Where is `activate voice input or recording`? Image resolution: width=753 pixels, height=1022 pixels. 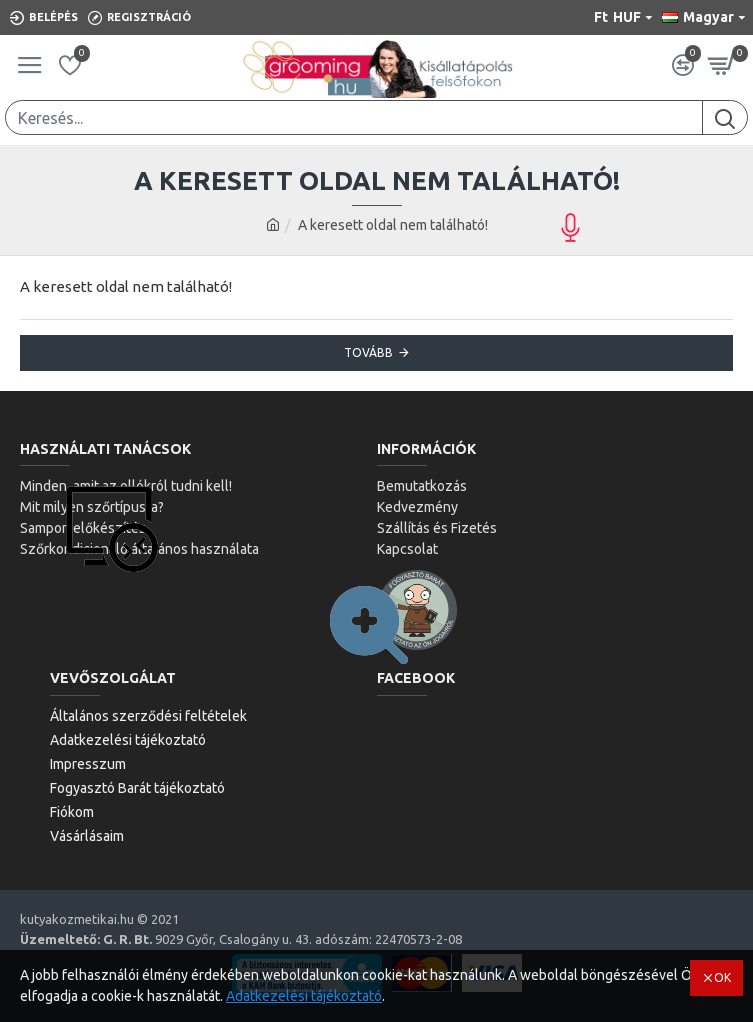 activate voice input or recording is located at coordinates (570, 227).